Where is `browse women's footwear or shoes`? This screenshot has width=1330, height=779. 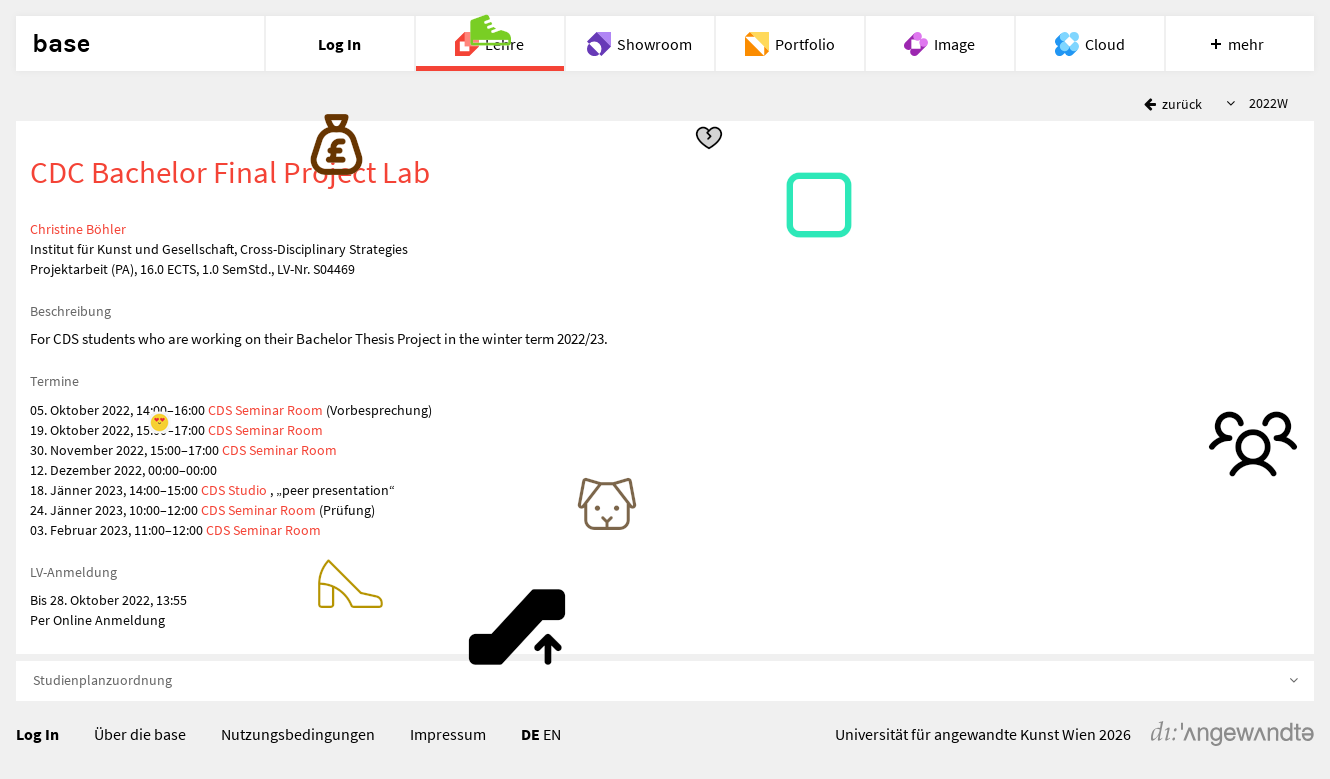 browse women's footwear or shoes is located at coordinates (347, 586).